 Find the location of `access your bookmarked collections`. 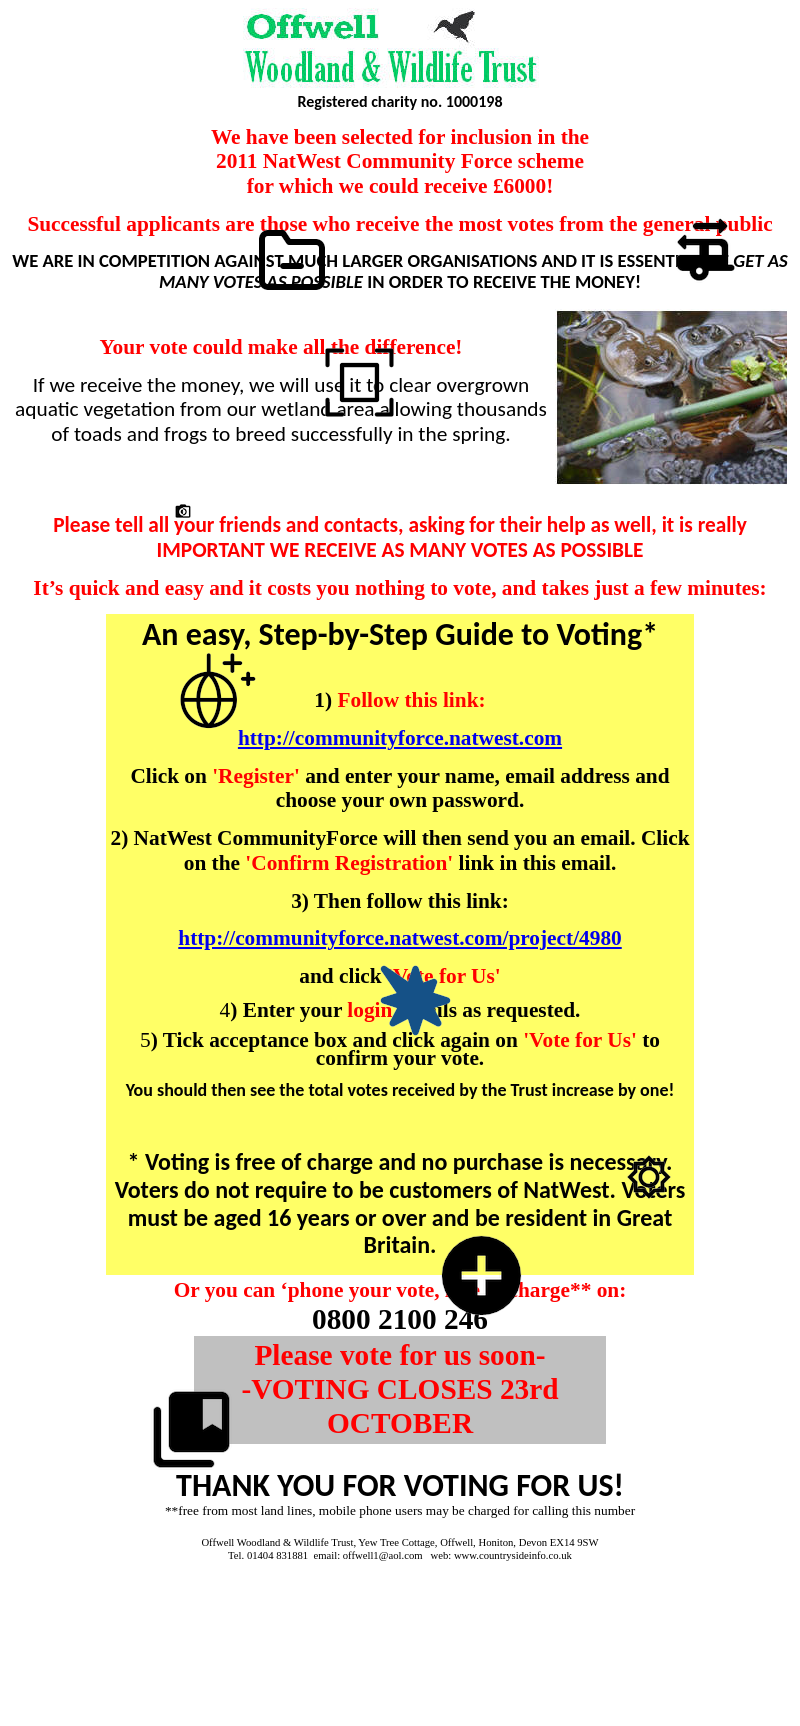

access your bookmarked collections is located at coordinates (191, 1429).